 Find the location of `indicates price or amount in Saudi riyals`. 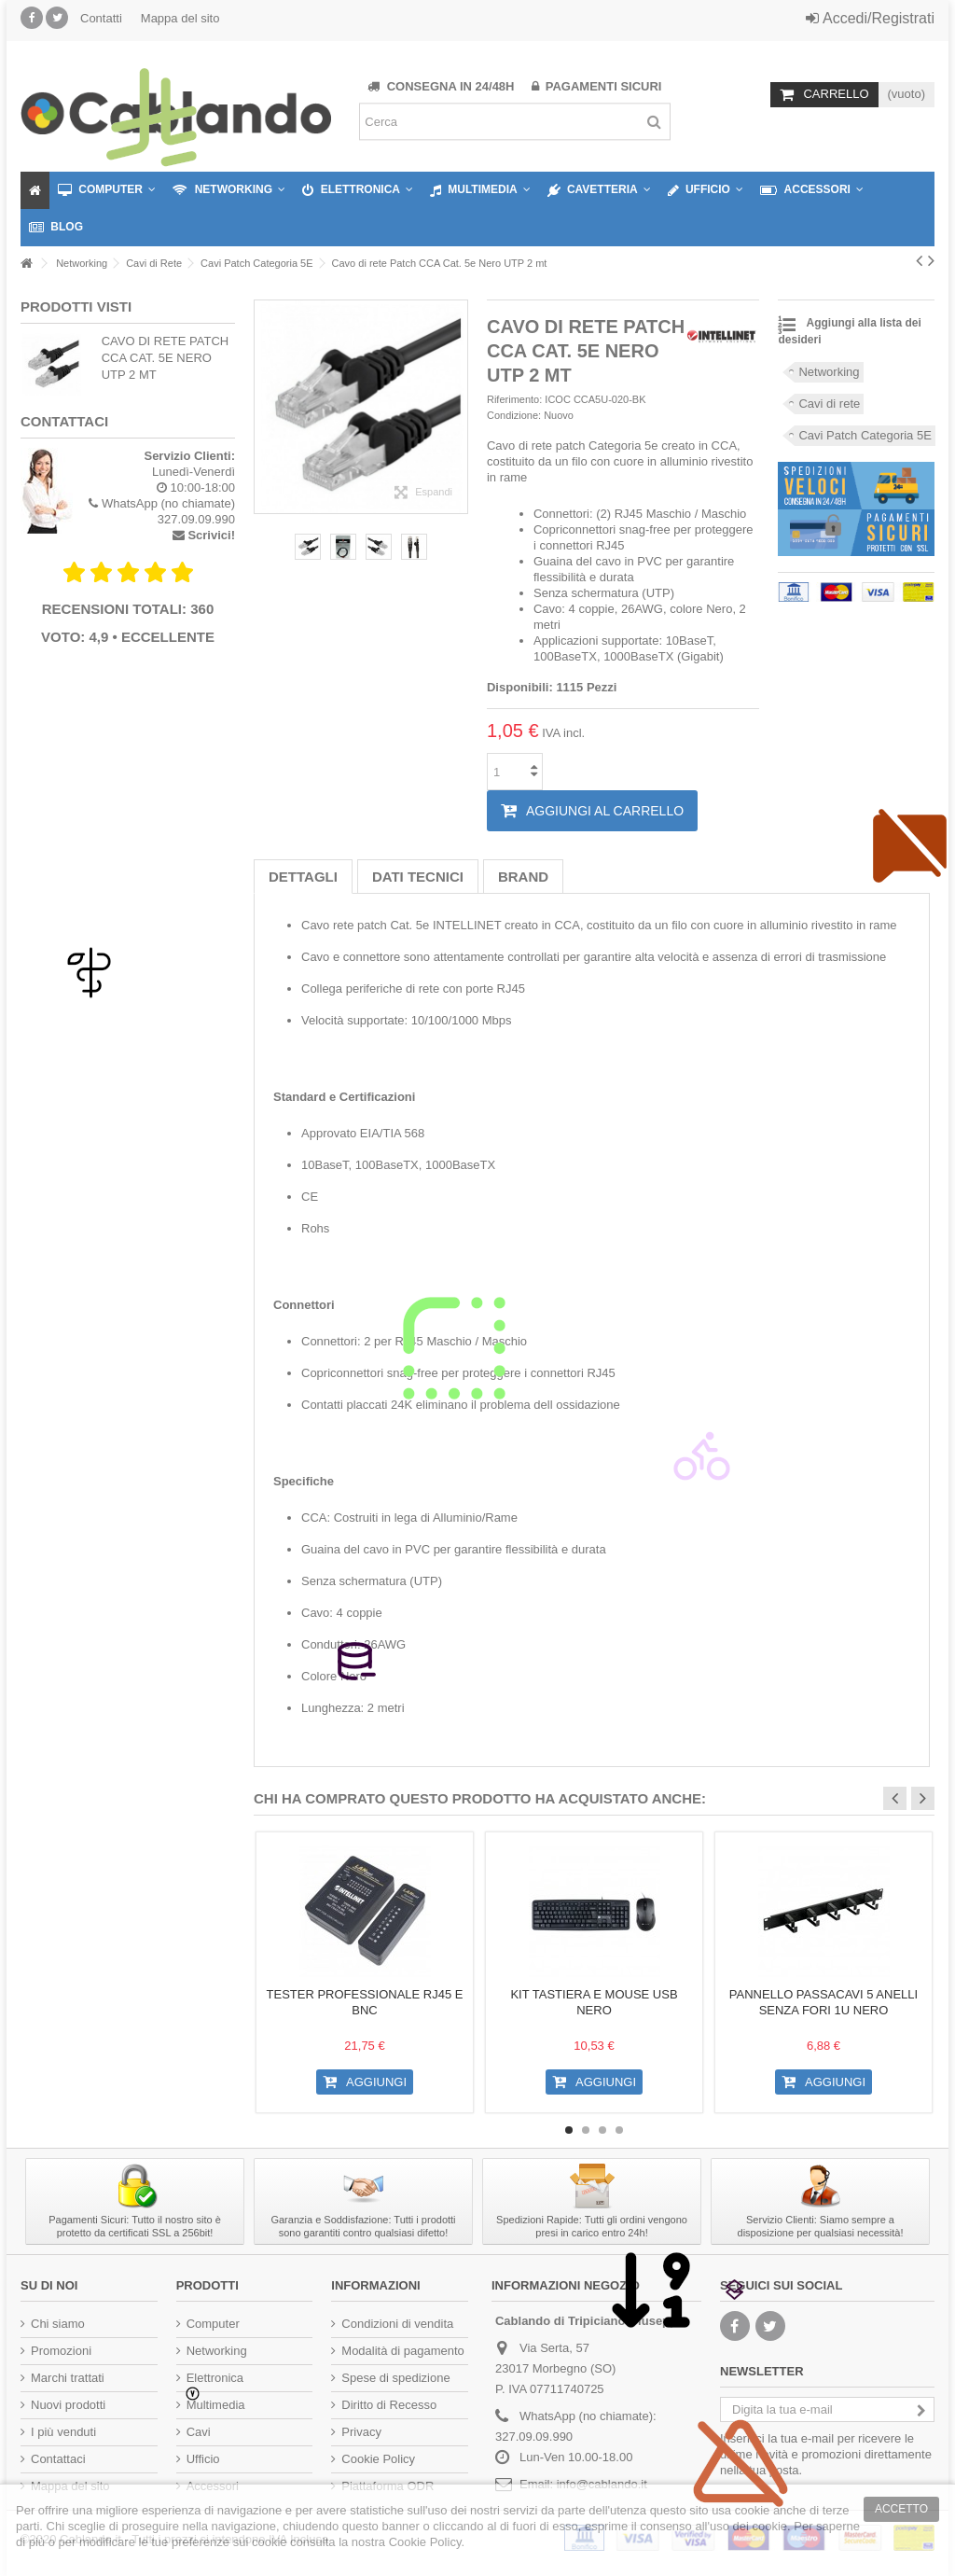

indicates price or amount in Saudi riyals is located at coordinates (154, 120).